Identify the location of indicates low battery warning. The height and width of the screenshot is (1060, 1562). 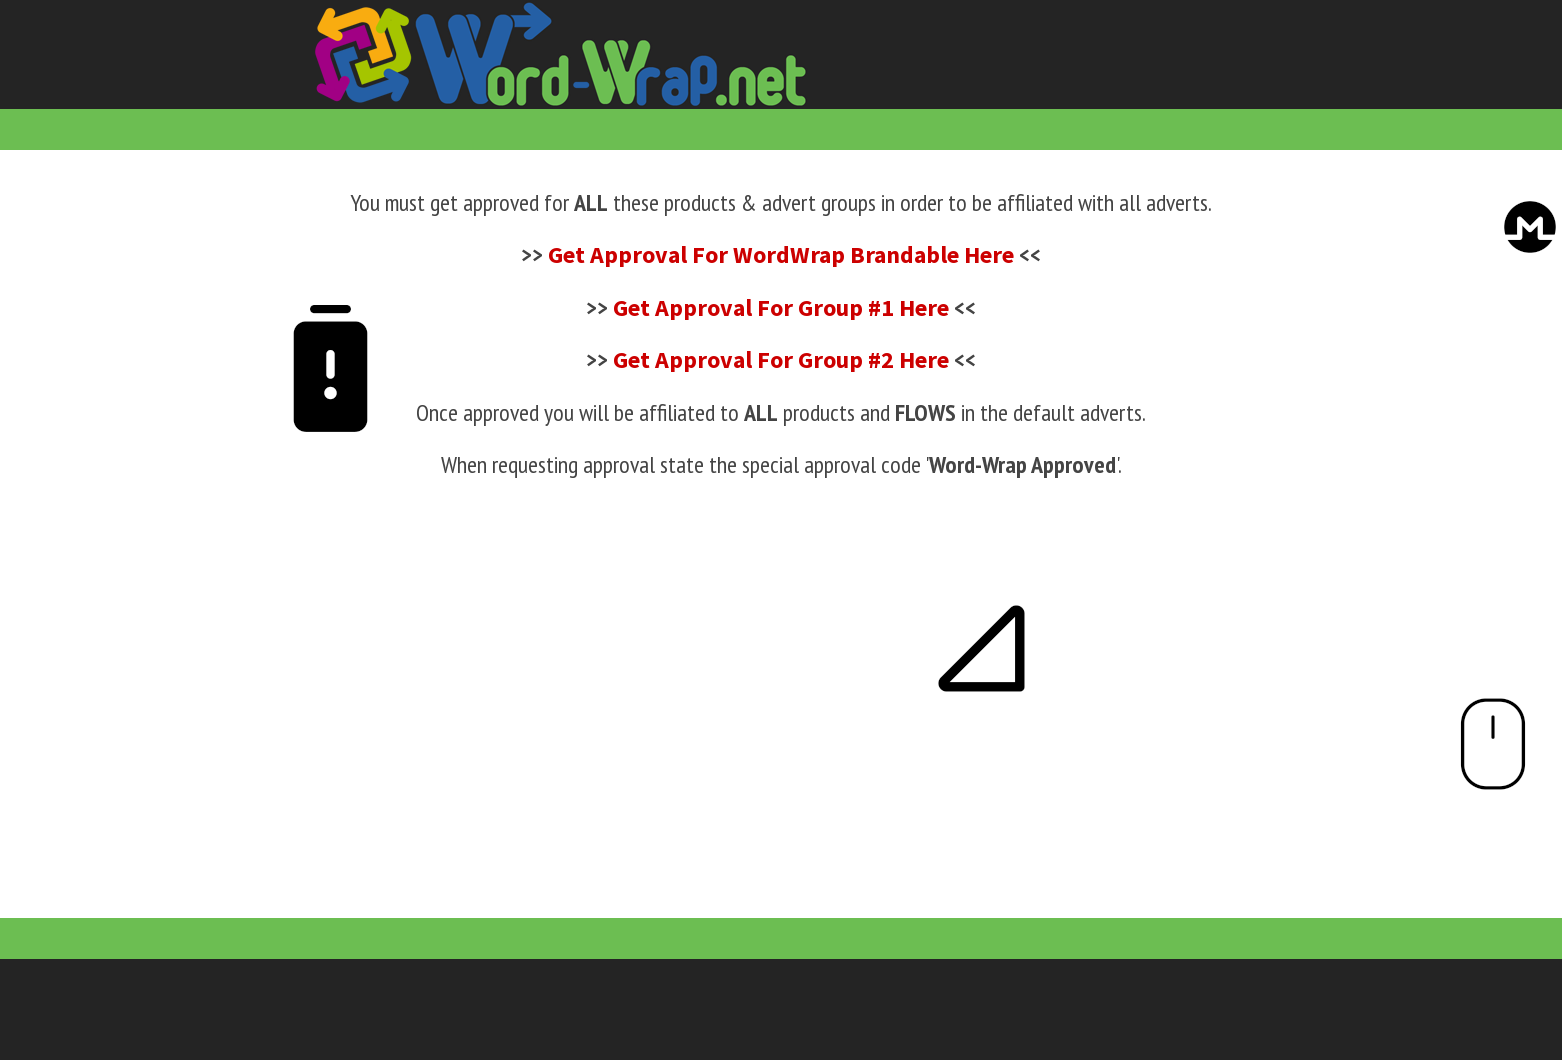
(330, 370).